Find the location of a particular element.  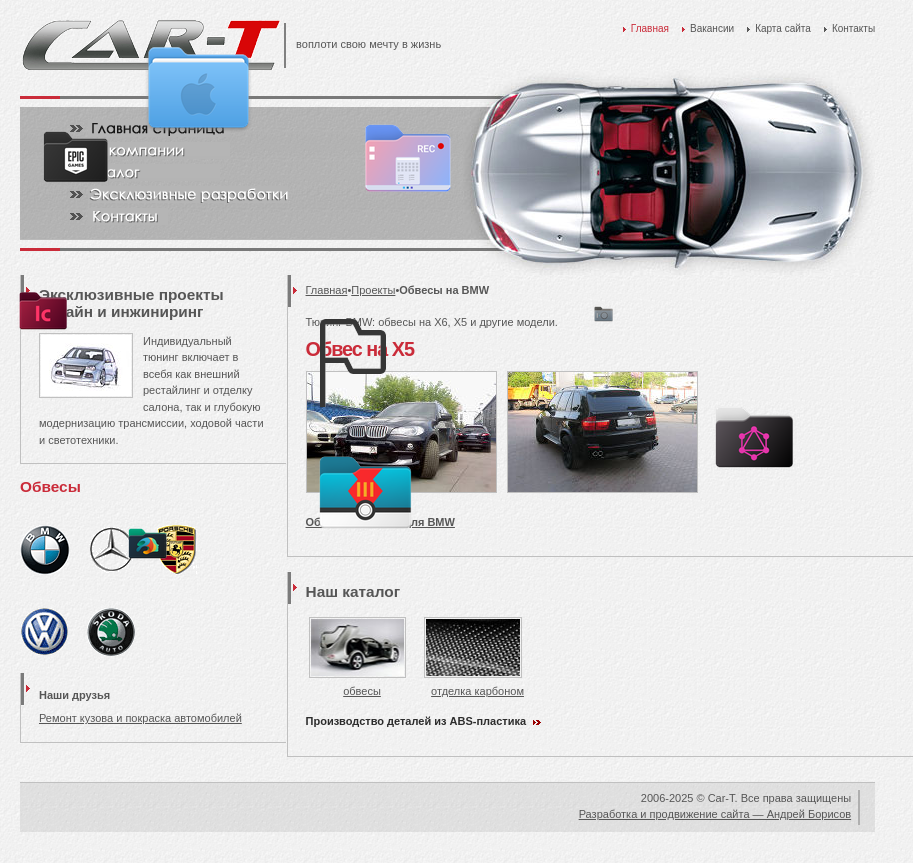

open epic games store folder is located at coordinates (75, 158).